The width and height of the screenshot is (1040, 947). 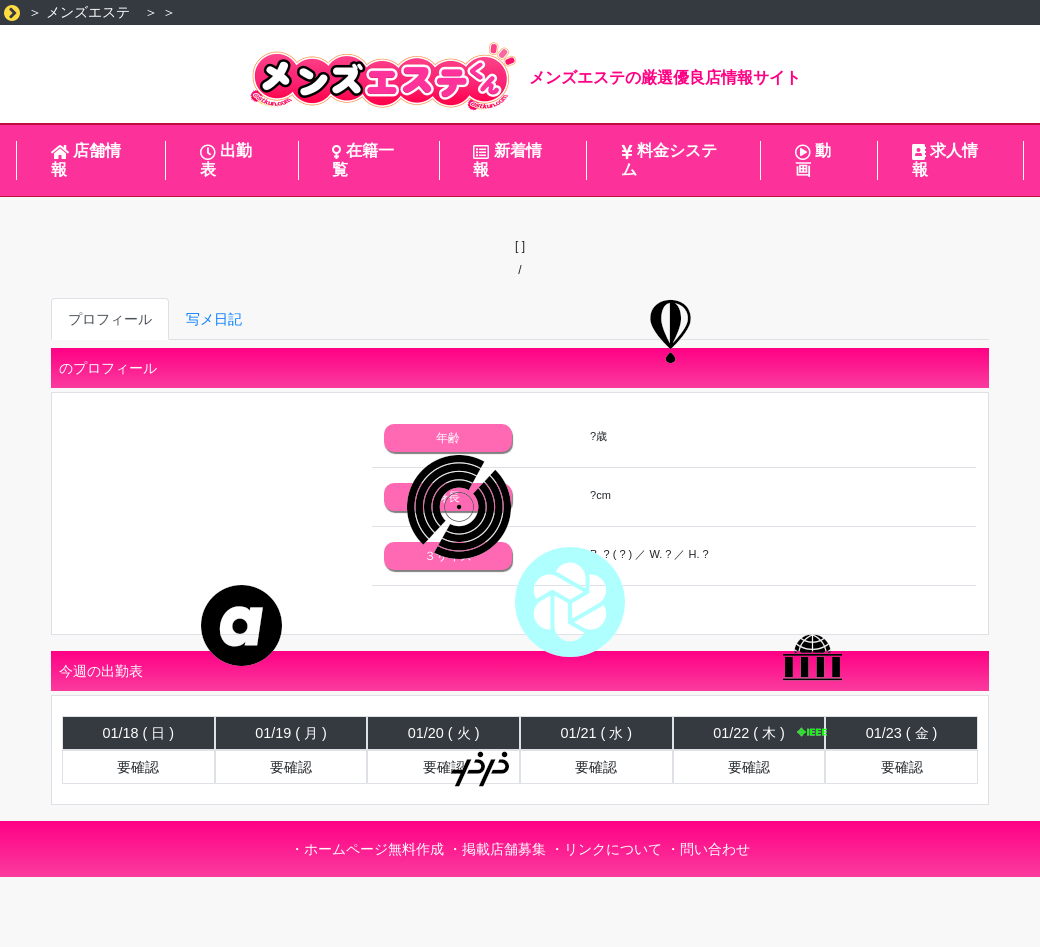 I want to click on PaddlePaddle deep learning framework logo, so click(x=480, y=769).